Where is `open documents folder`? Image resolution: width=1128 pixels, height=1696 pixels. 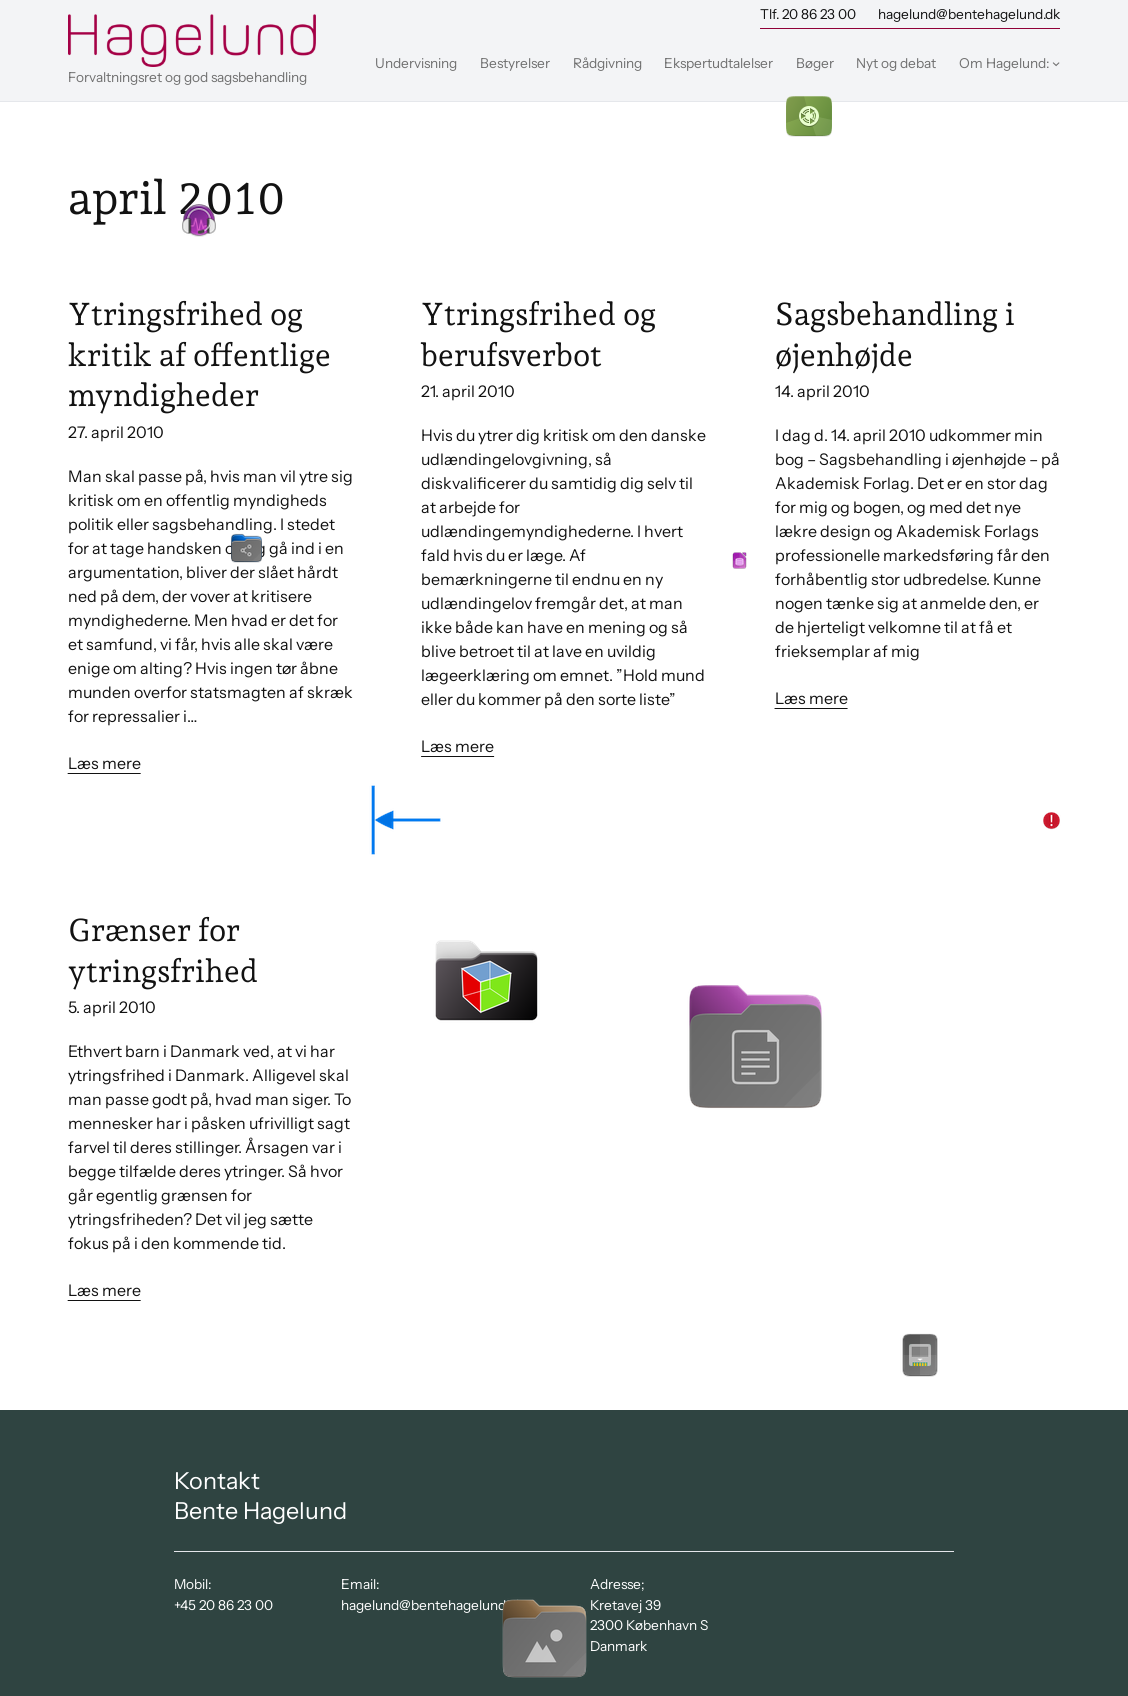 open documents folder is located at coordinates (755, 1046).